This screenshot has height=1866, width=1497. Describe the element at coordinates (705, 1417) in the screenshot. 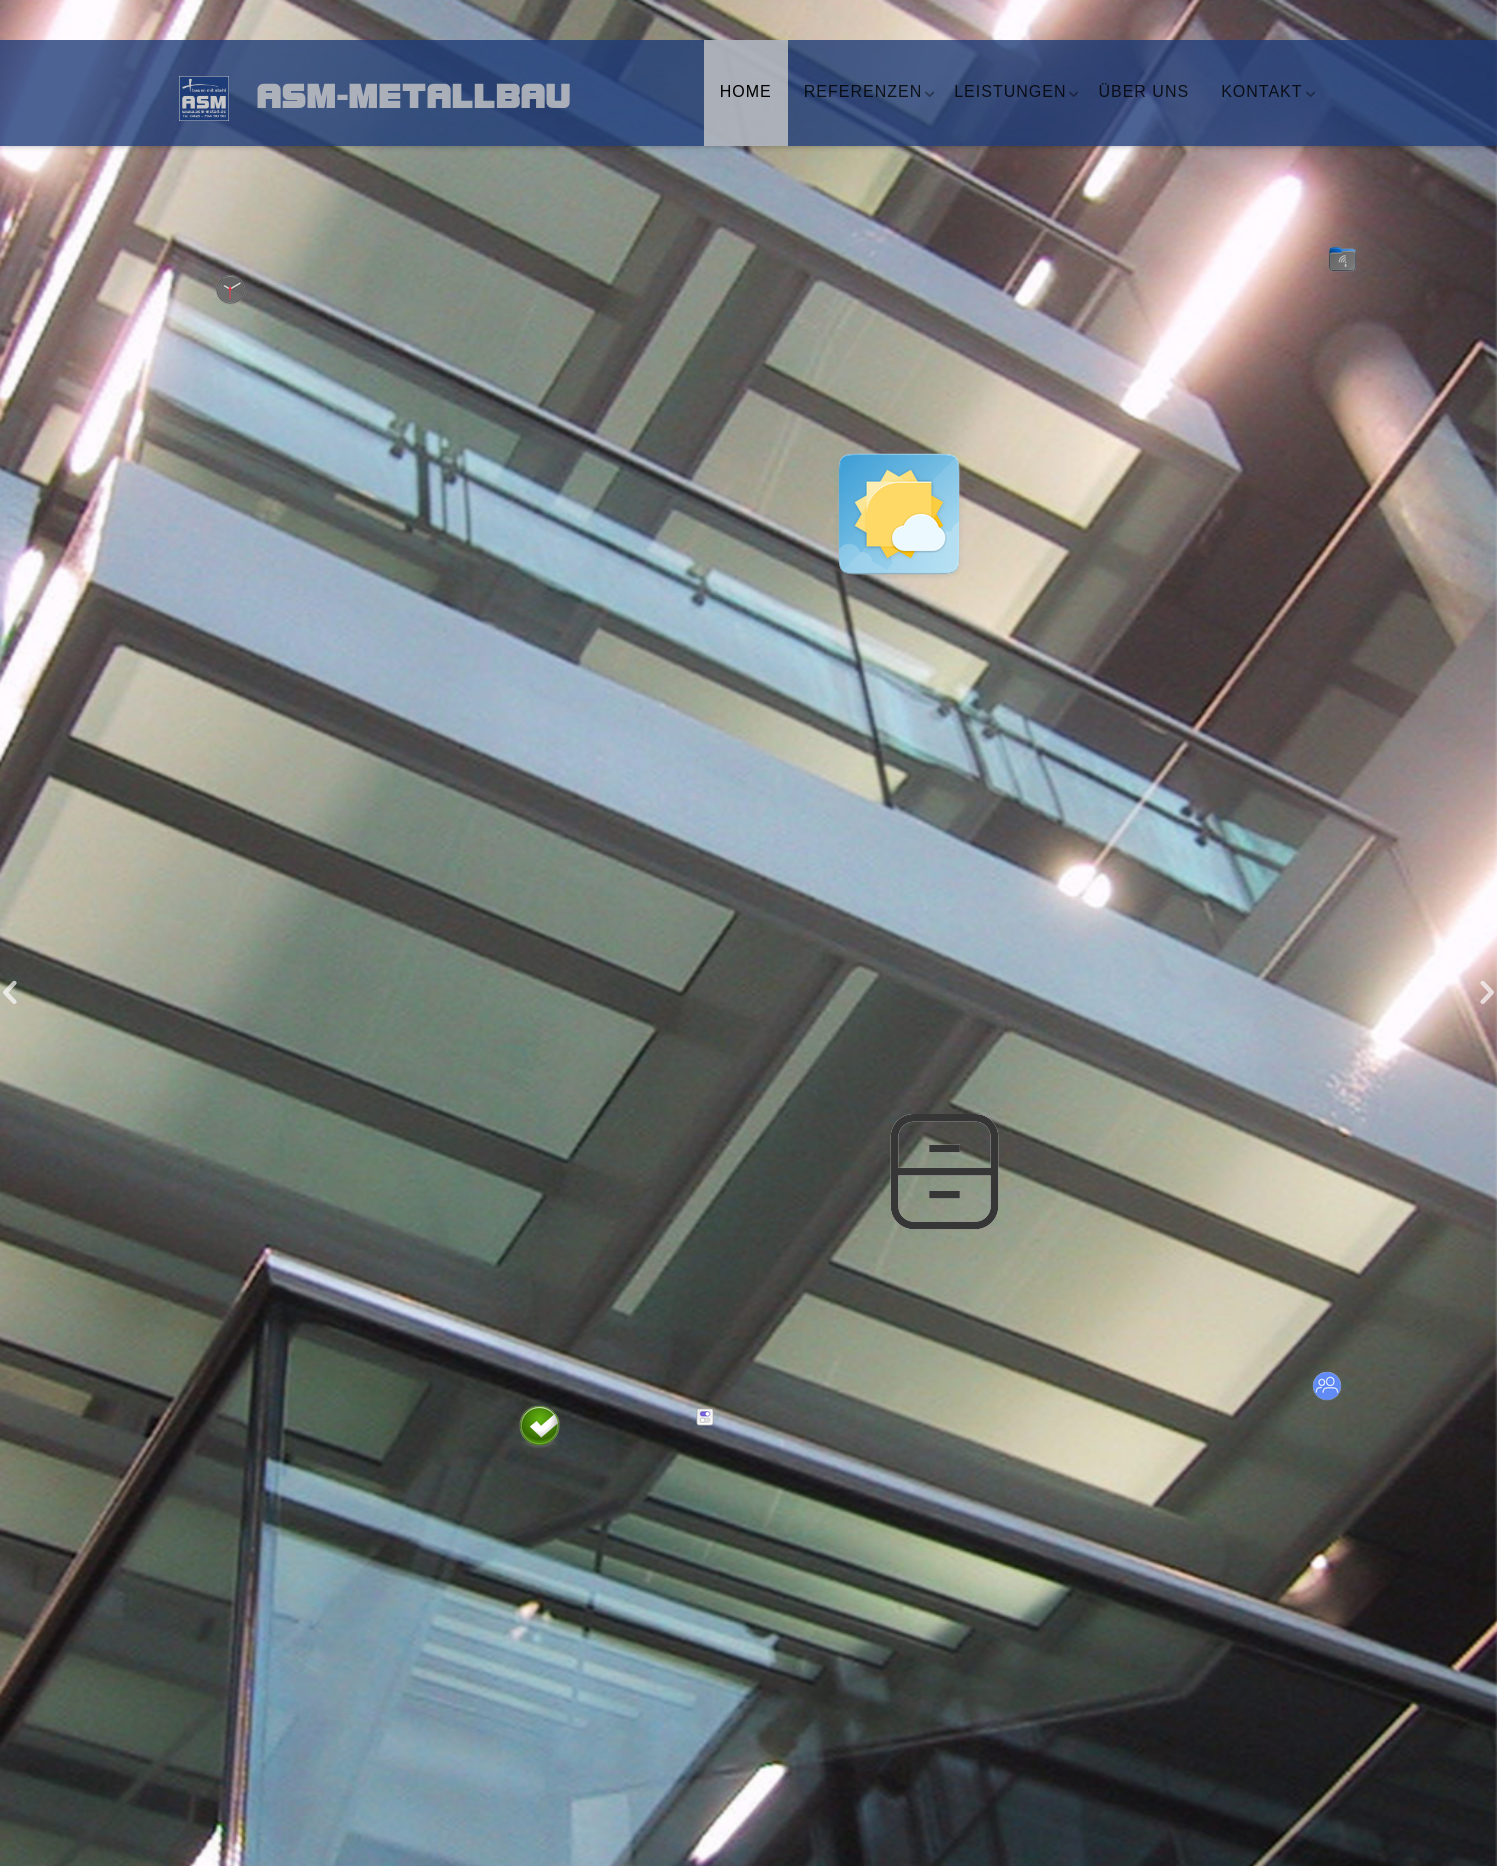

I see `open desktop preferences or settings` at that location.